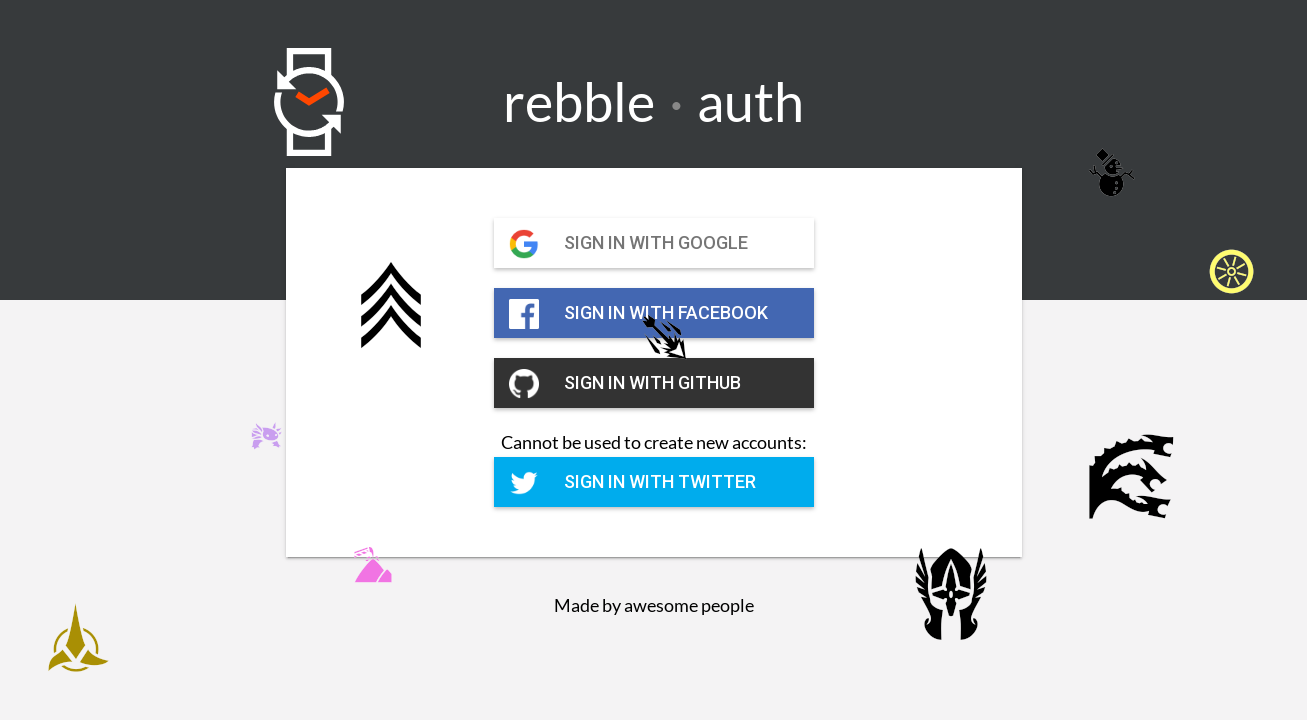 This screenshot has height=720, width=1307. Describe the element at coordinates (373, 564) in the screenshot. I see `manage resource stockpiles` at that location.